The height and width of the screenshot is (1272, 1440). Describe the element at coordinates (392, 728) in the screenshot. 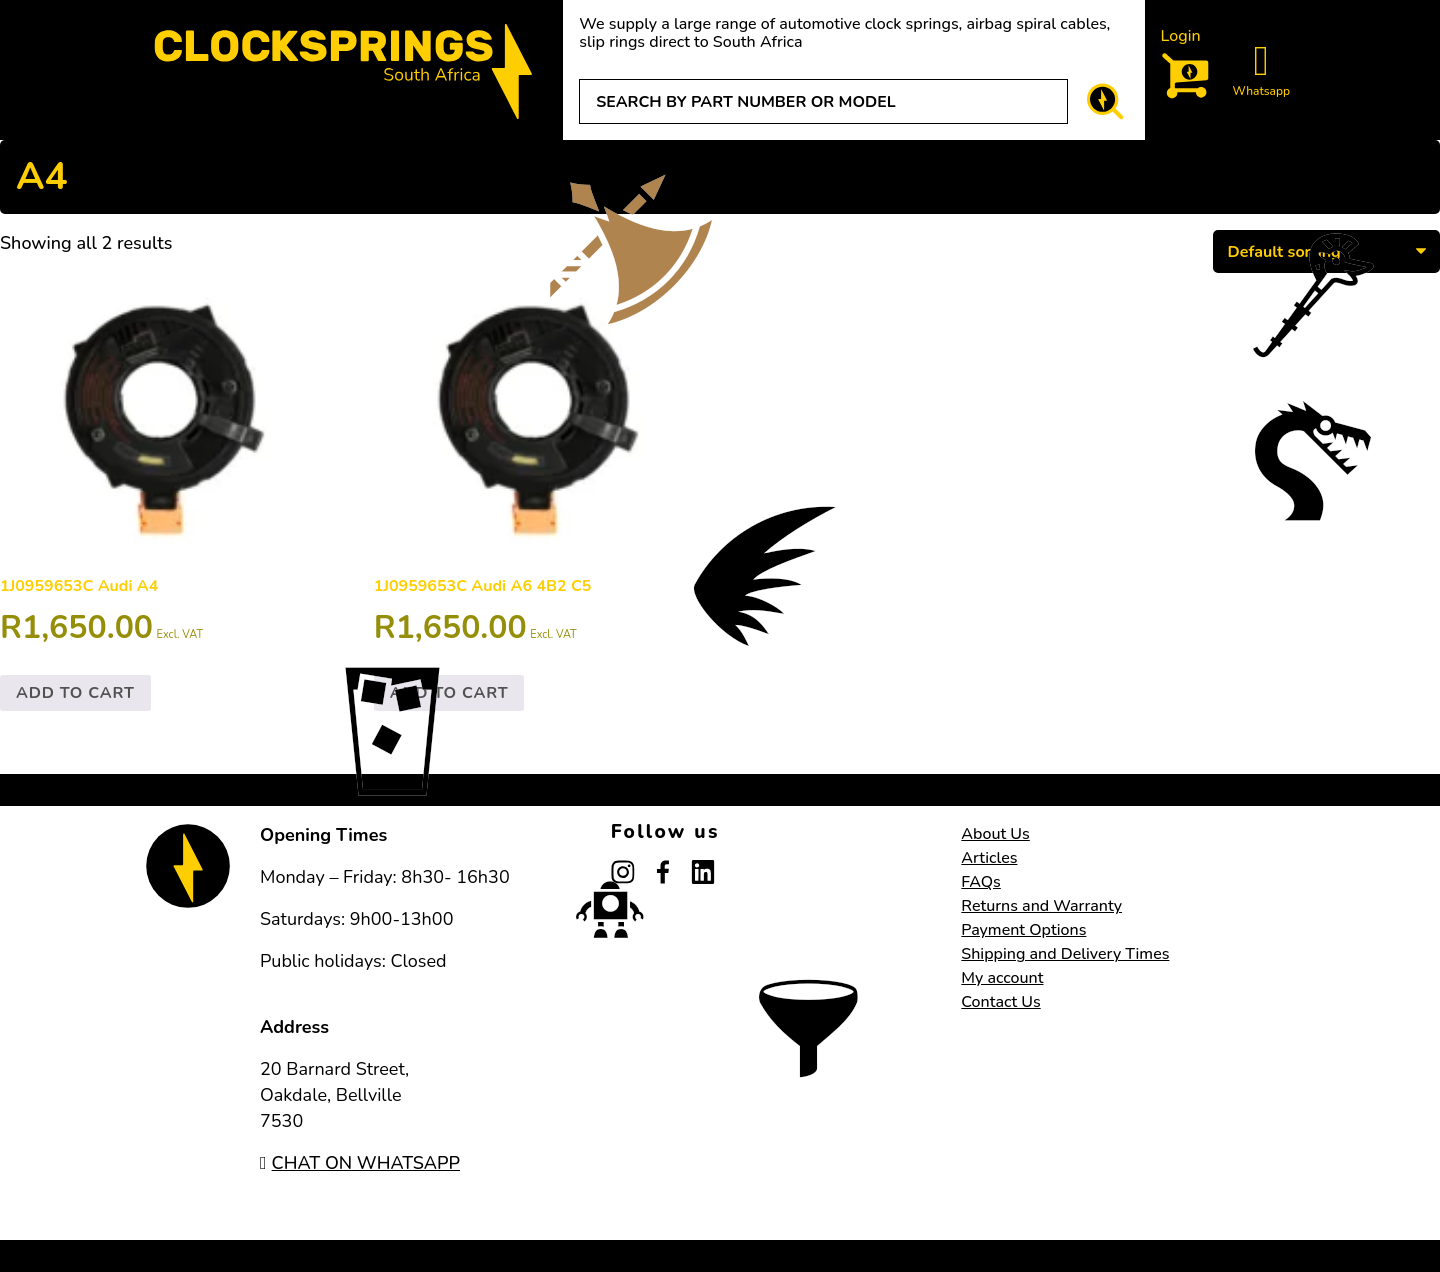

I see `add ice to your drink order` at that location.